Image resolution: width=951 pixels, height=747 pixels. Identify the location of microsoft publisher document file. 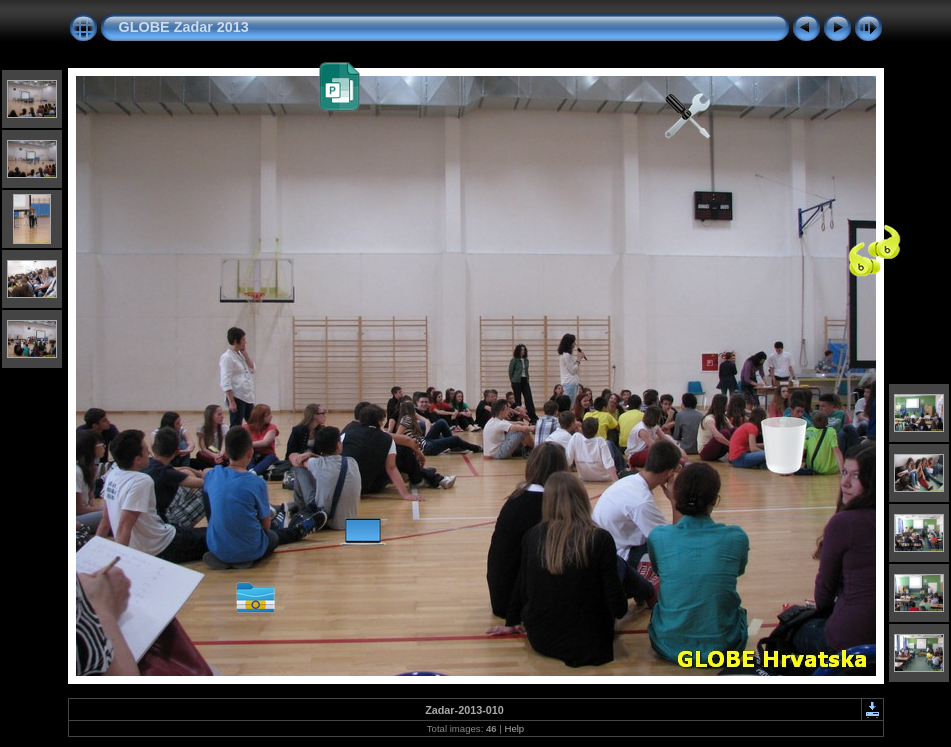
(339, 86).